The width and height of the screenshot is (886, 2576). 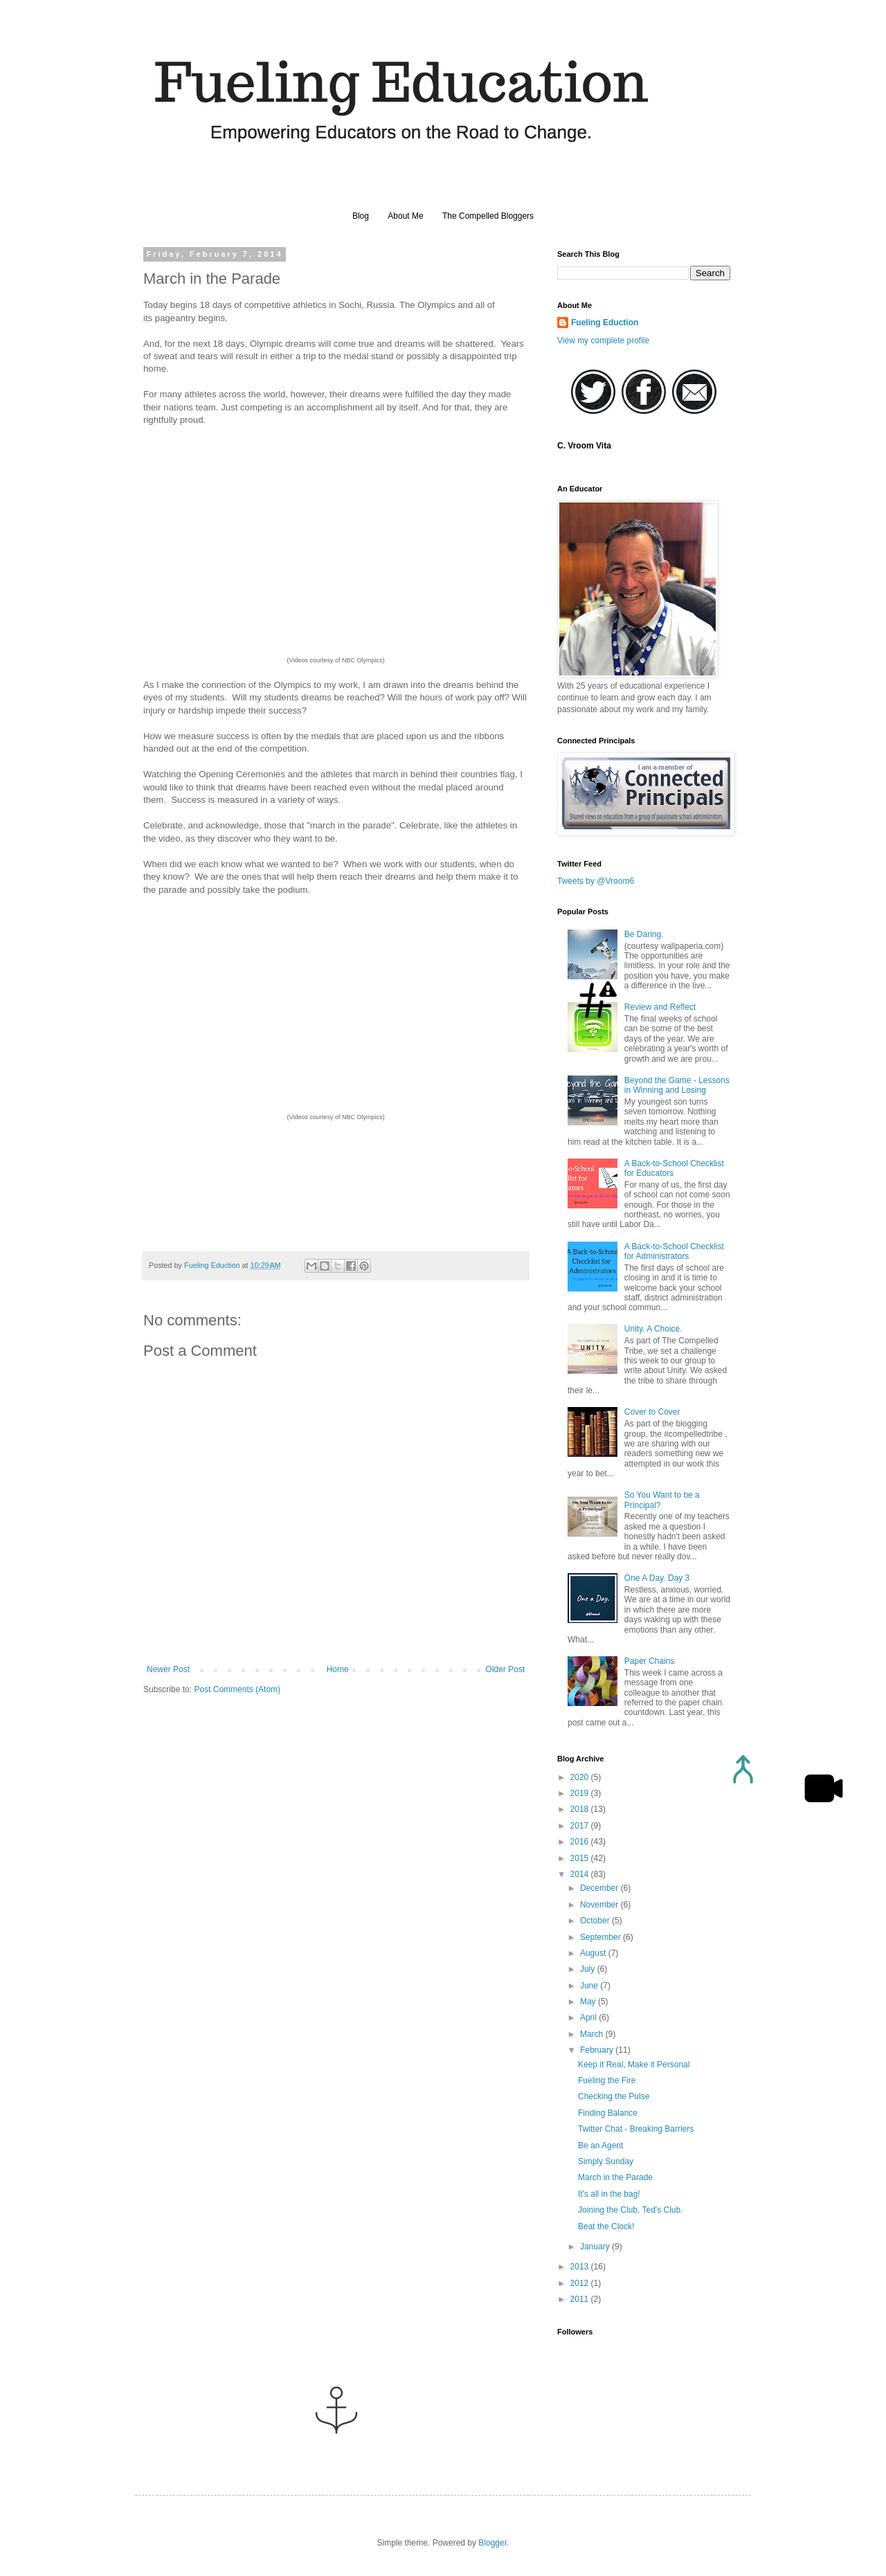 What do you see at coordinates (595, 1000) in the screenshot?
I see `indicates an age-restricted or nsfw text channel` at bounding box center [595, 1000].